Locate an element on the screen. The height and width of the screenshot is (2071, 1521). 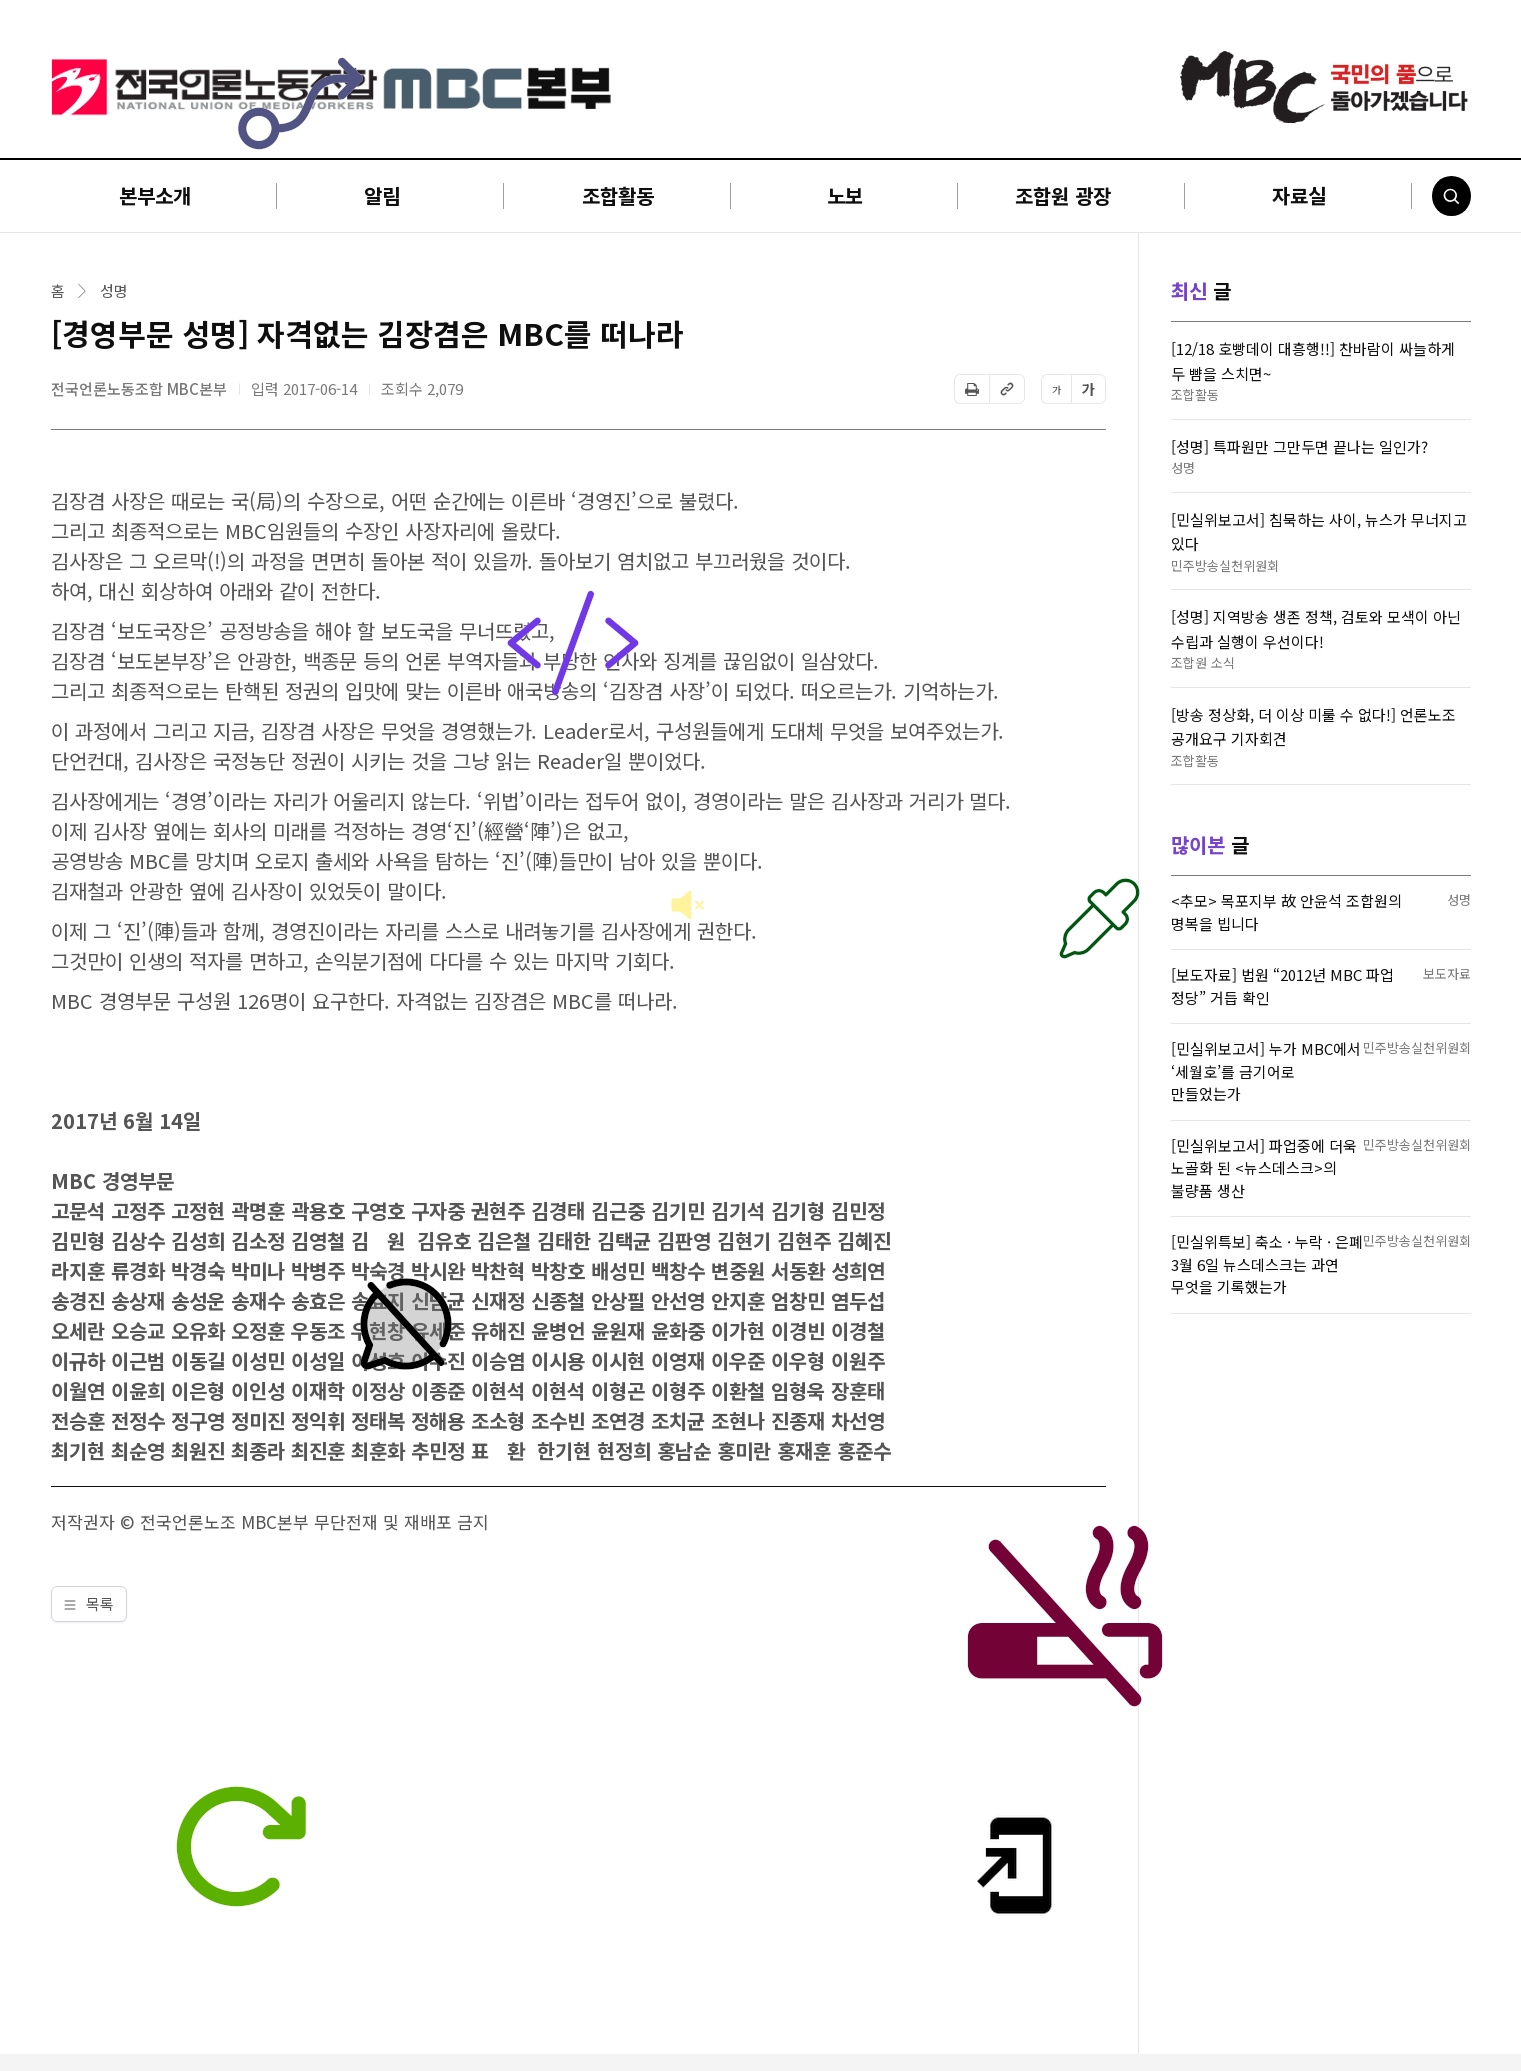
no smoking area indicator is located at coordinates (1065, 1623).